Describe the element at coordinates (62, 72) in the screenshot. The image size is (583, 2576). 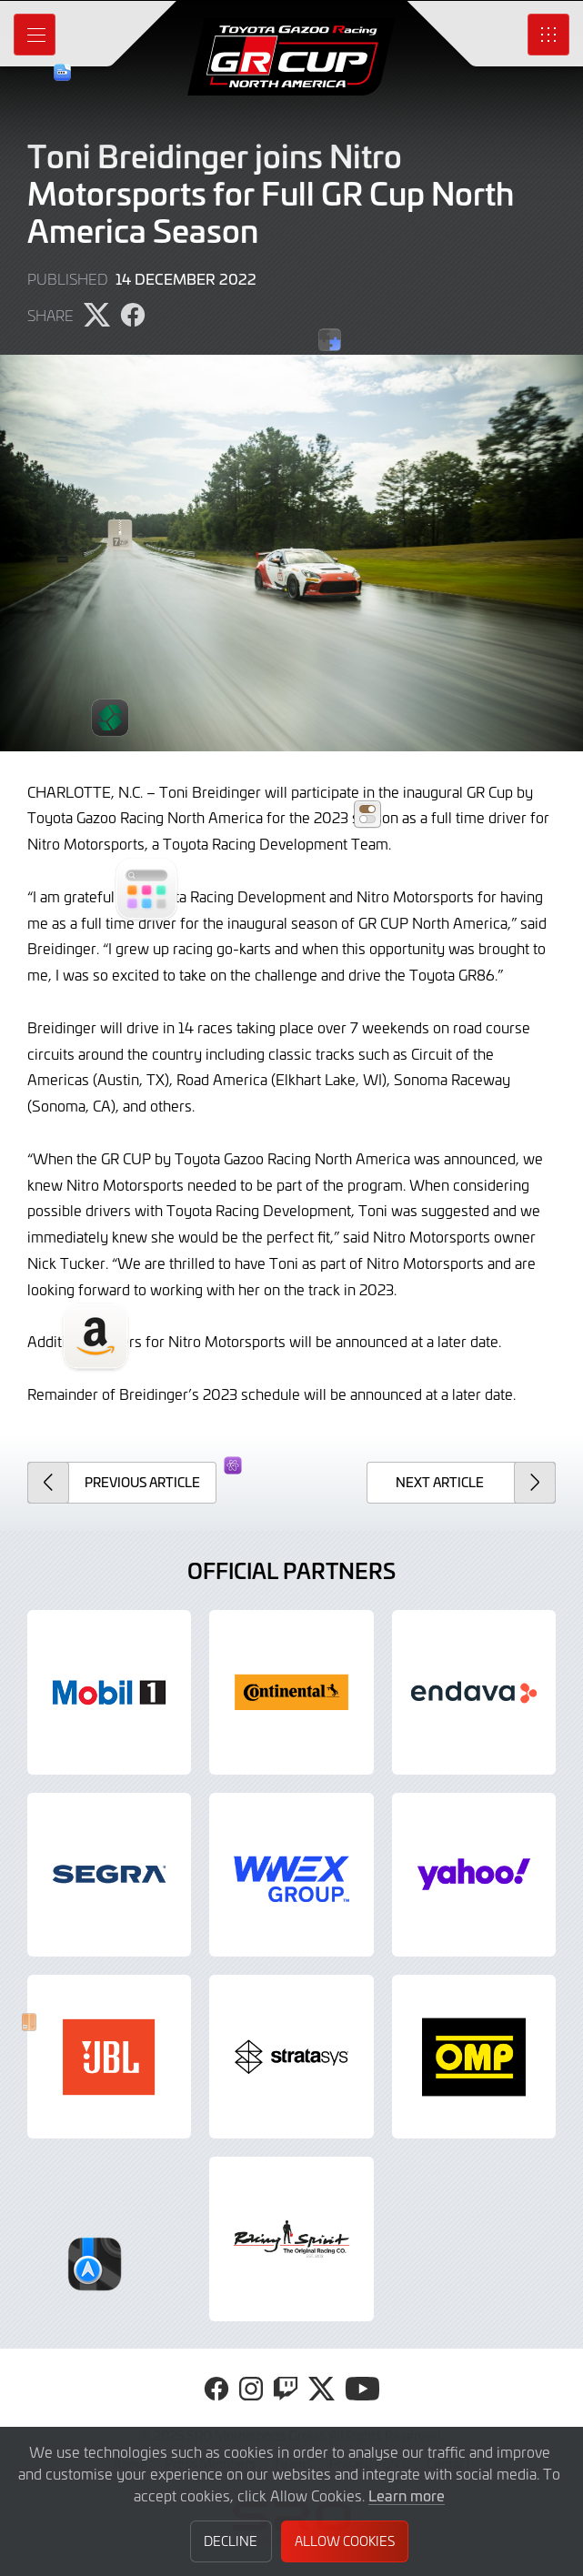
I see `open login or authentication app` at that location.